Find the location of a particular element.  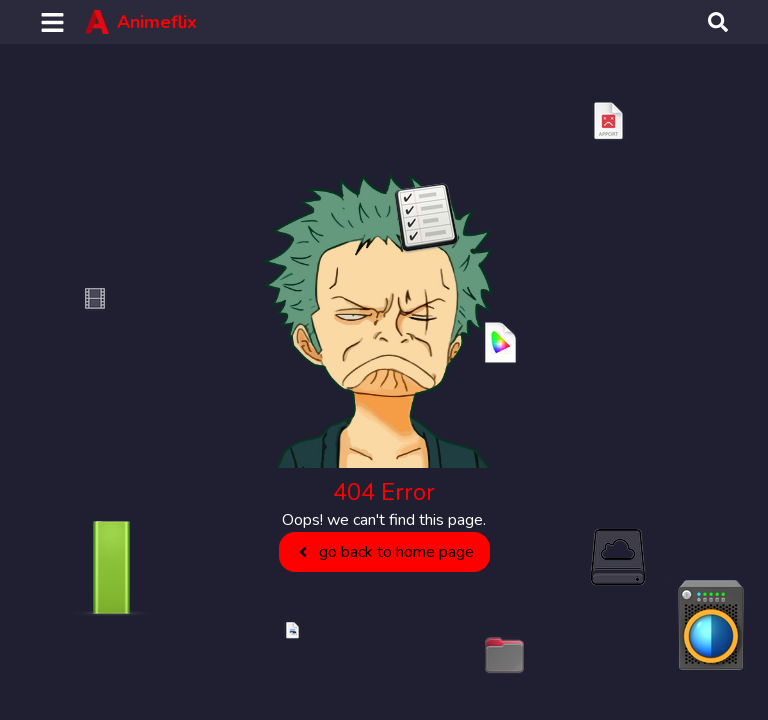

access your movie library is located at coordinates (95, 298).